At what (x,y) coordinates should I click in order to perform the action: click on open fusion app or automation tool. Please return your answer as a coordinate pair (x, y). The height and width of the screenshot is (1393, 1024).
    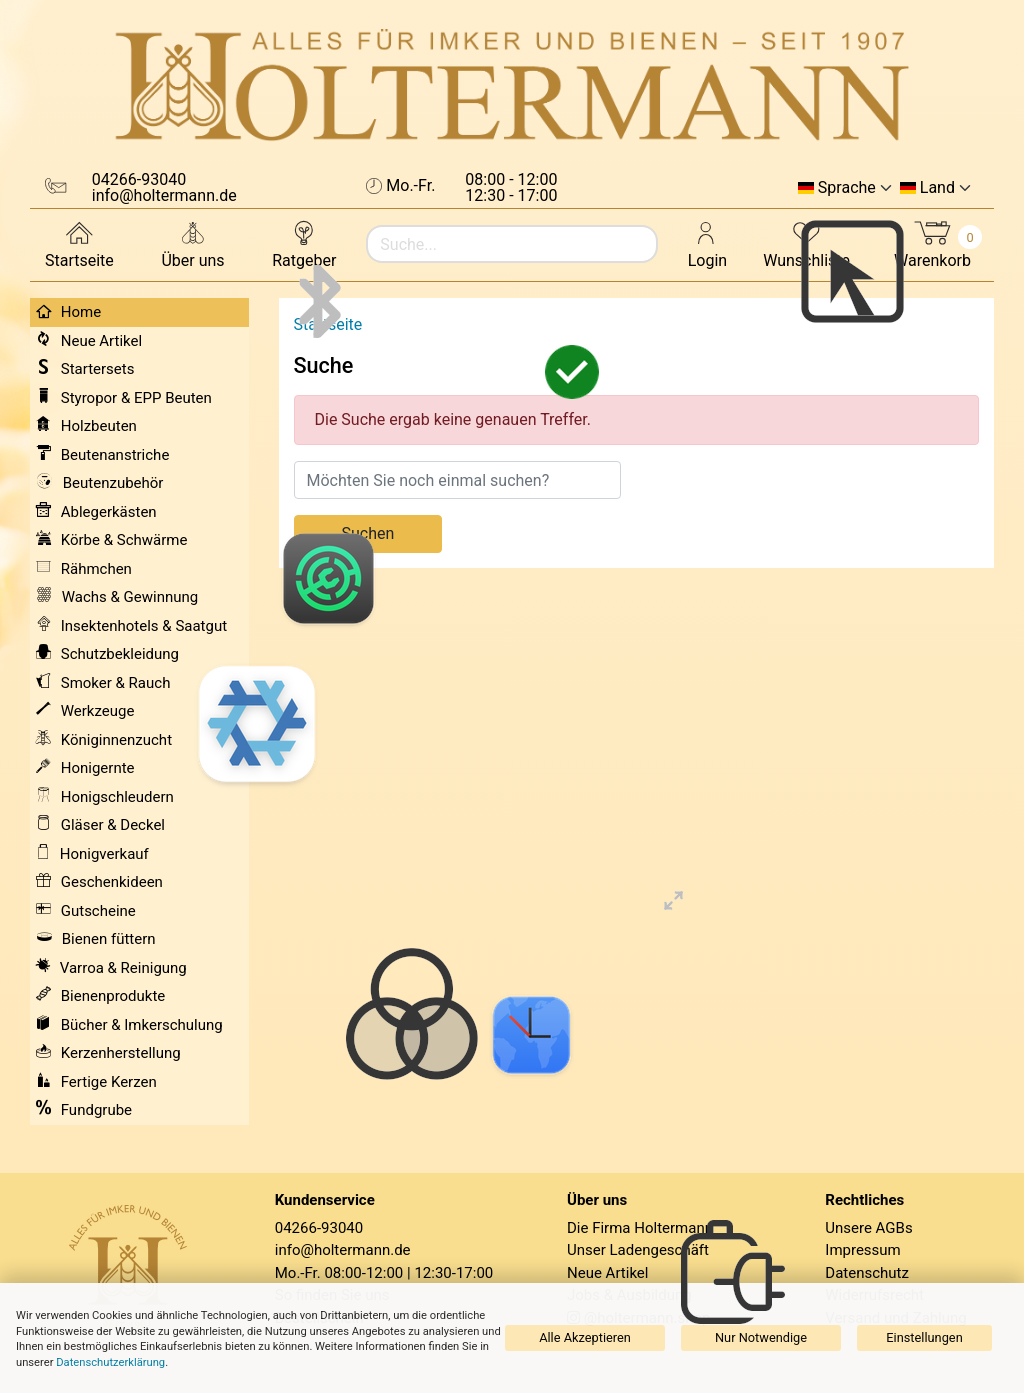
    Looking at the image, I should click on (852, 271).